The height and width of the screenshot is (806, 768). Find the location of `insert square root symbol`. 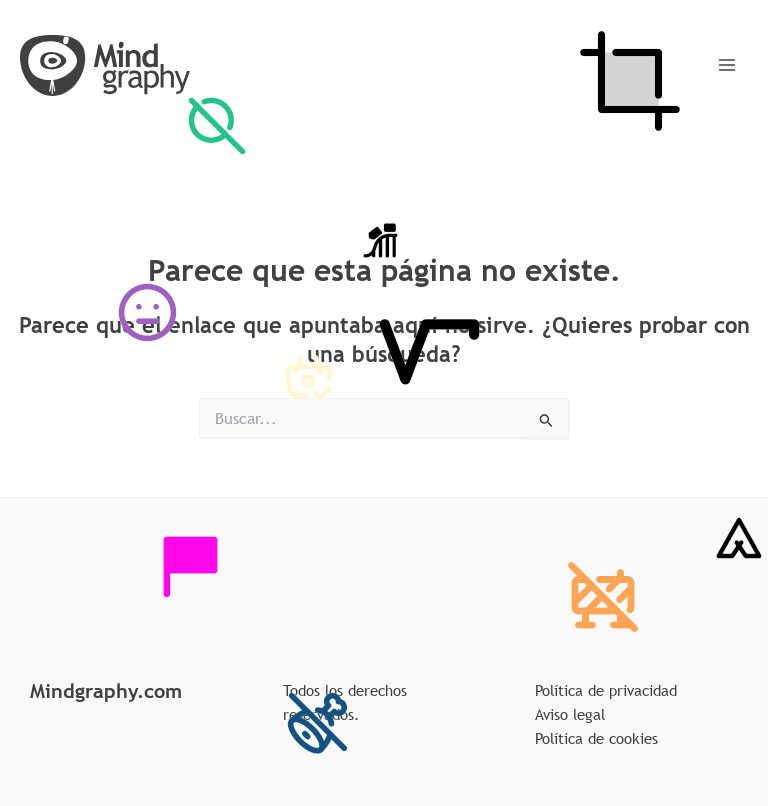

insert square root symbol is located at coordinates (426, 345).